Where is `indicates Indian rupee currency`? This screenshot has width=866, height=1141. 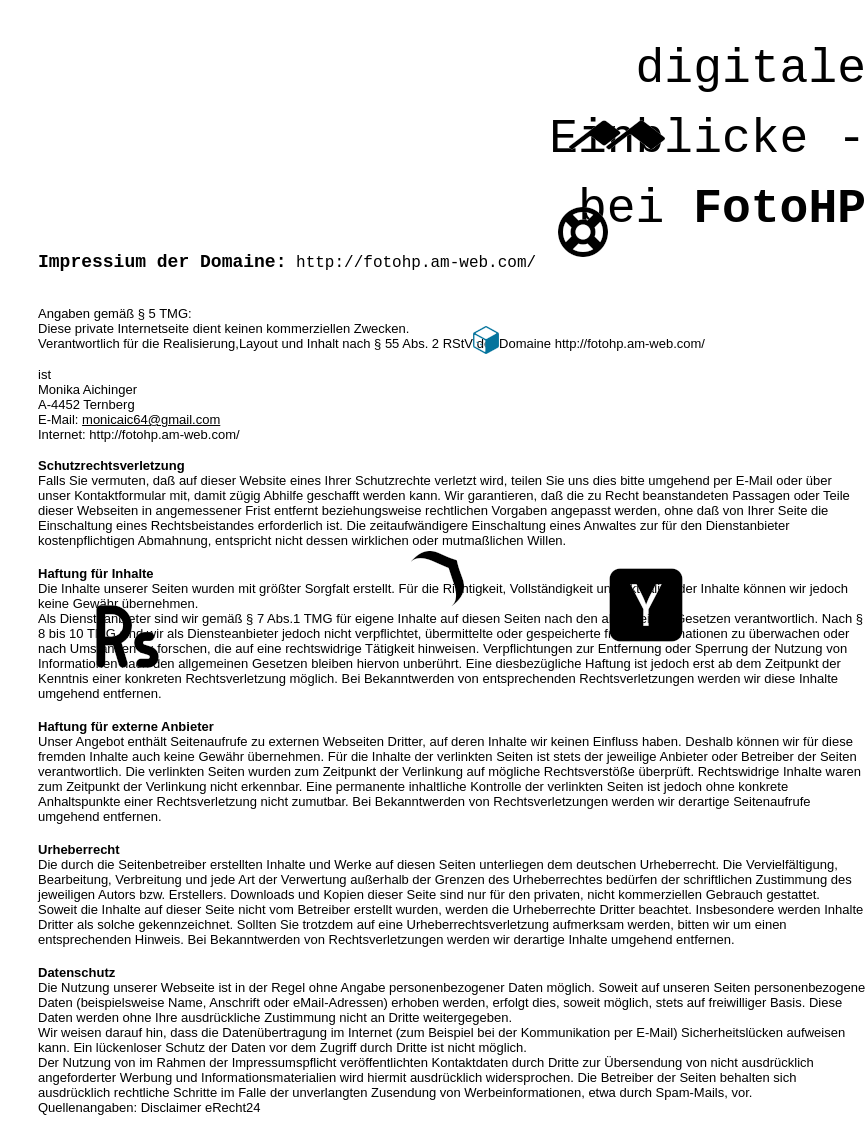 indicates Indian rupee currency is located at coordinates (127, 636).